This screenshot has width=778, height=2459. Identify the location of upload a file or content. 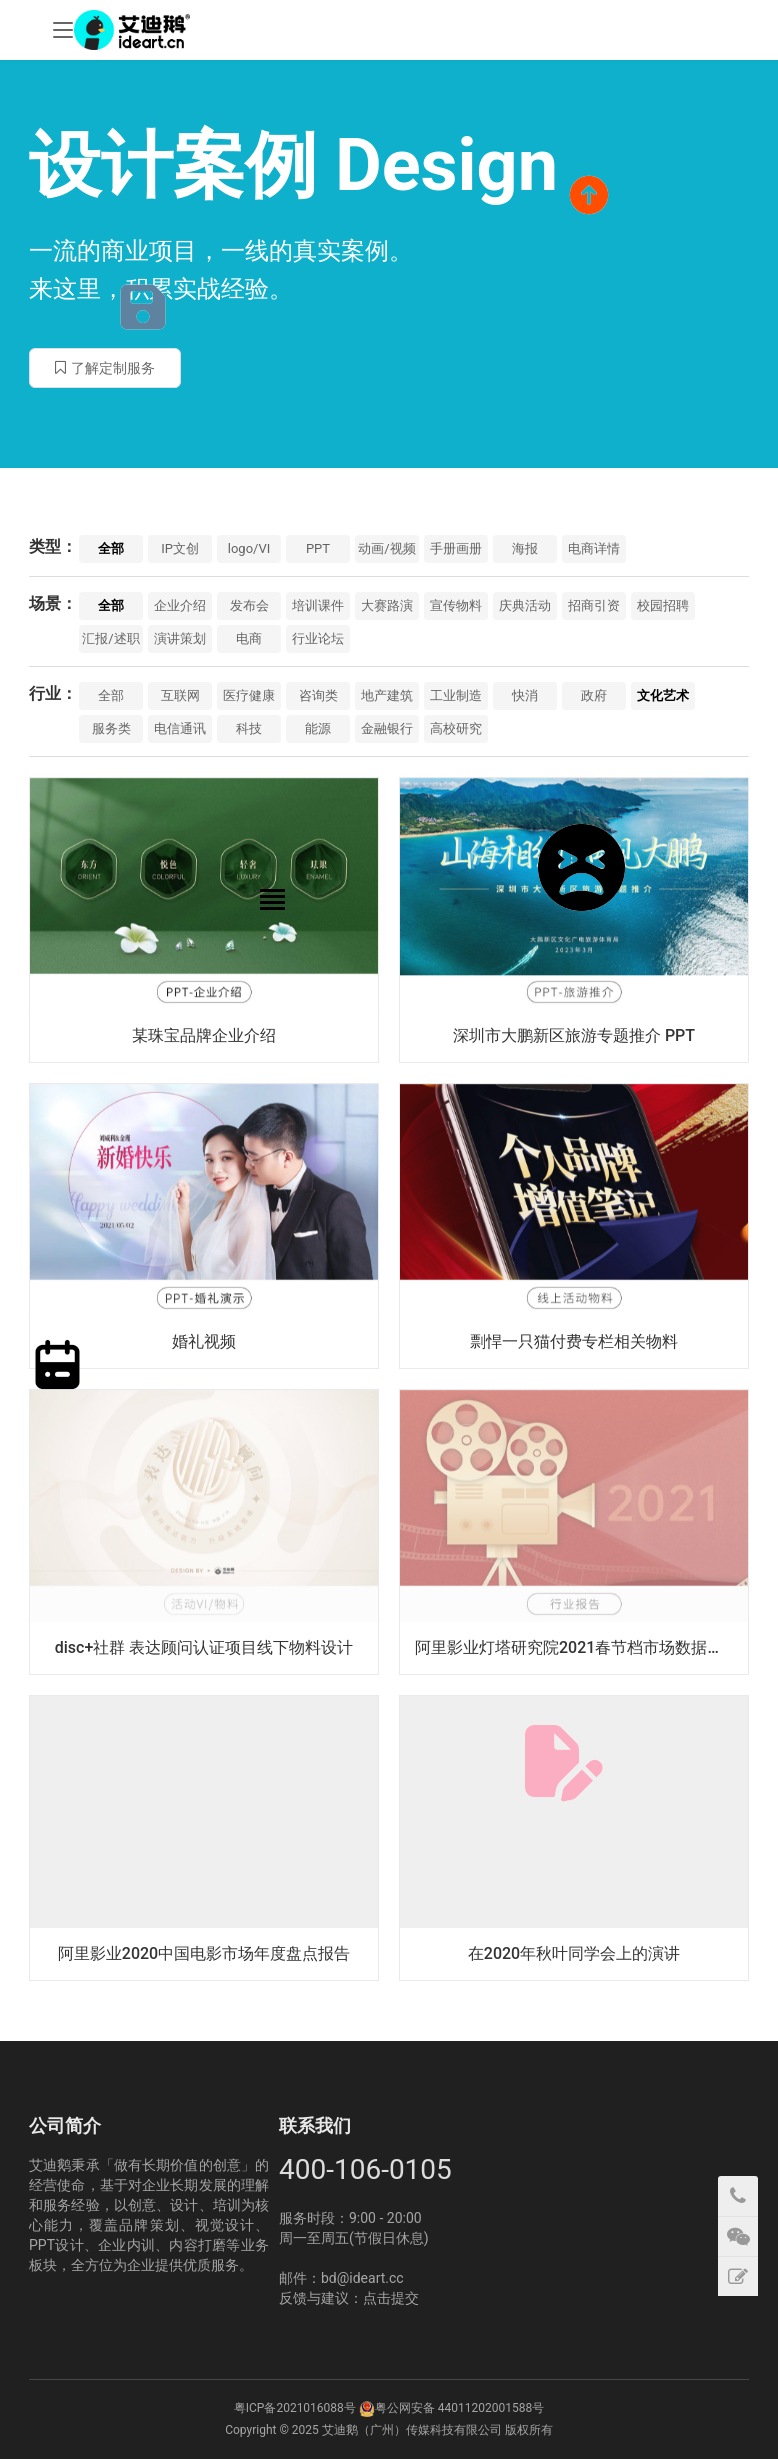
(589, 195).